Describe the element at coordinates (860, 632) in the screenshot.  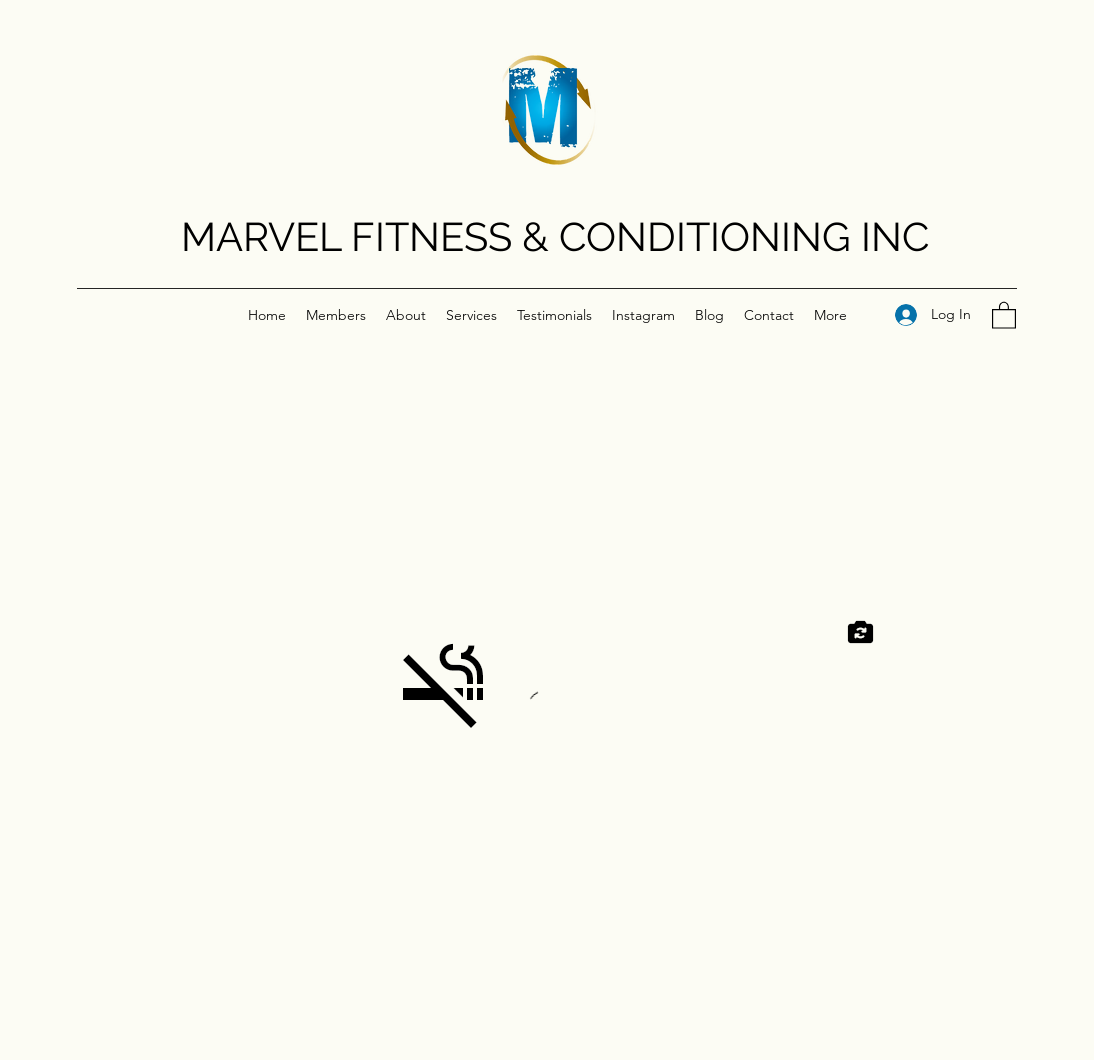
I see `switch between front and rear camera` at that location.